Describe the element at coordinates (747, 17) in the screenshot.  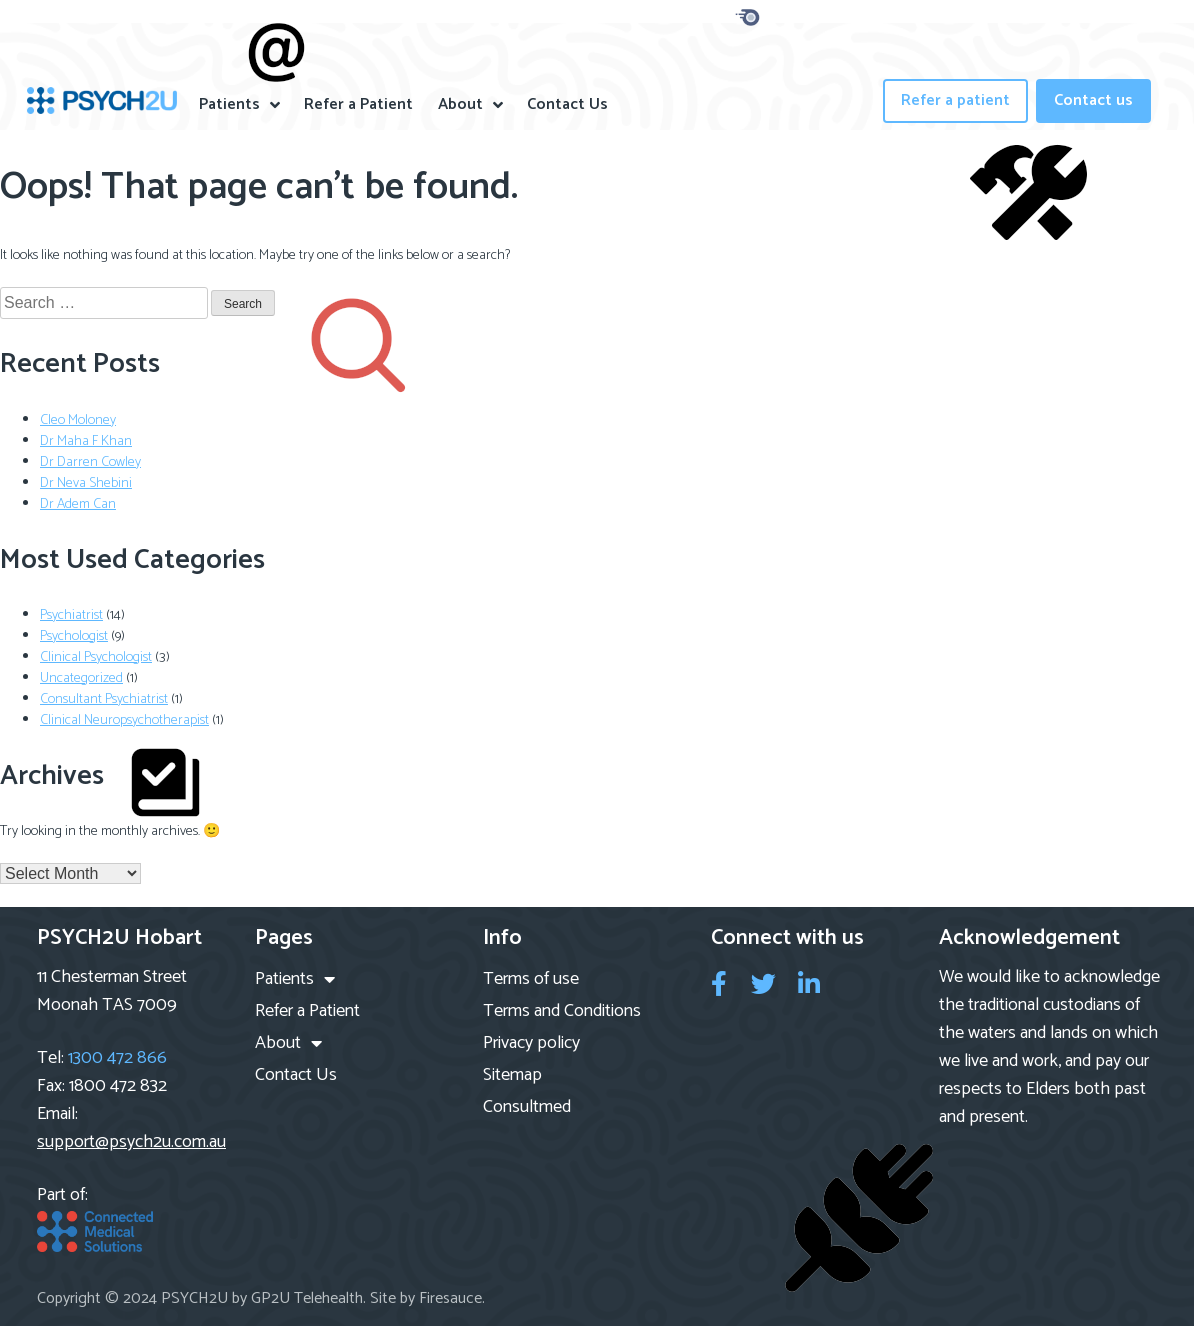
I see `access discord nitro subscription features` at that location.